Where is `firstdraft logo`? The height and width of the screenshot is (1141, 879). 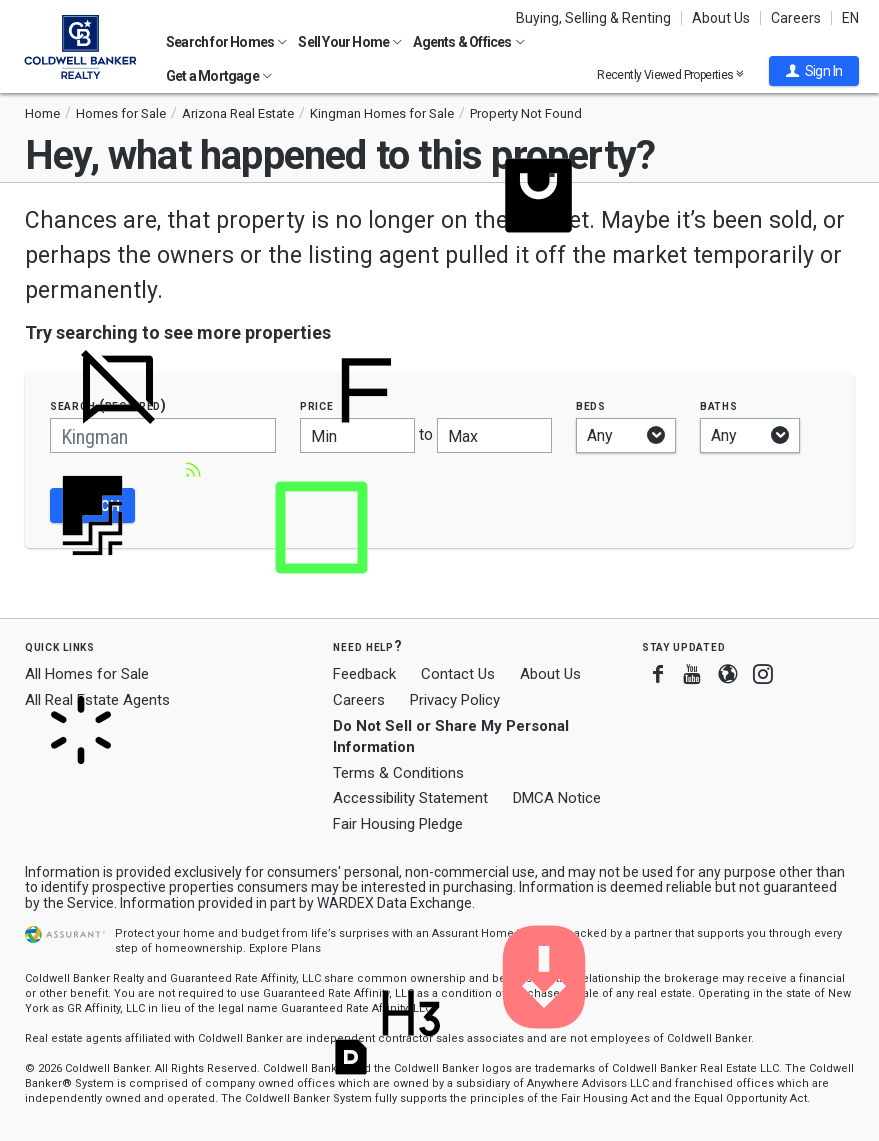 firstdraft logo is located at coordinates (92, 515).